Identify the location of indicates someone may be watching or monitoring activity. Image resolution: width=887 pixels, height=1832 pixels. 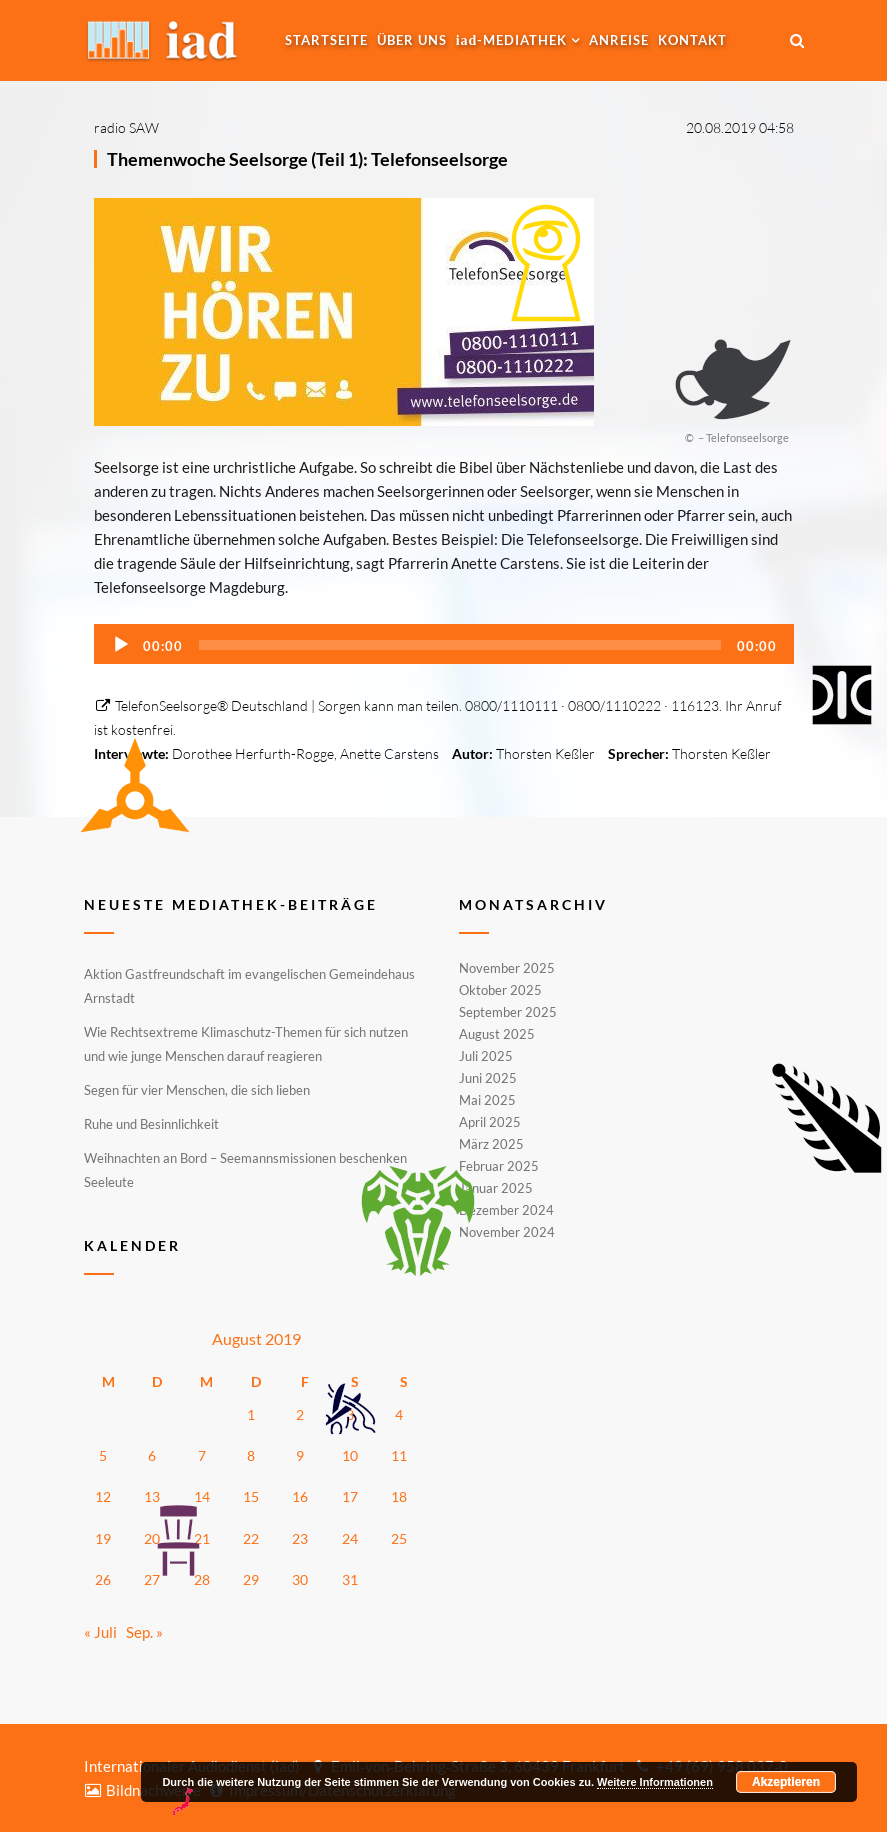
(546, 263).